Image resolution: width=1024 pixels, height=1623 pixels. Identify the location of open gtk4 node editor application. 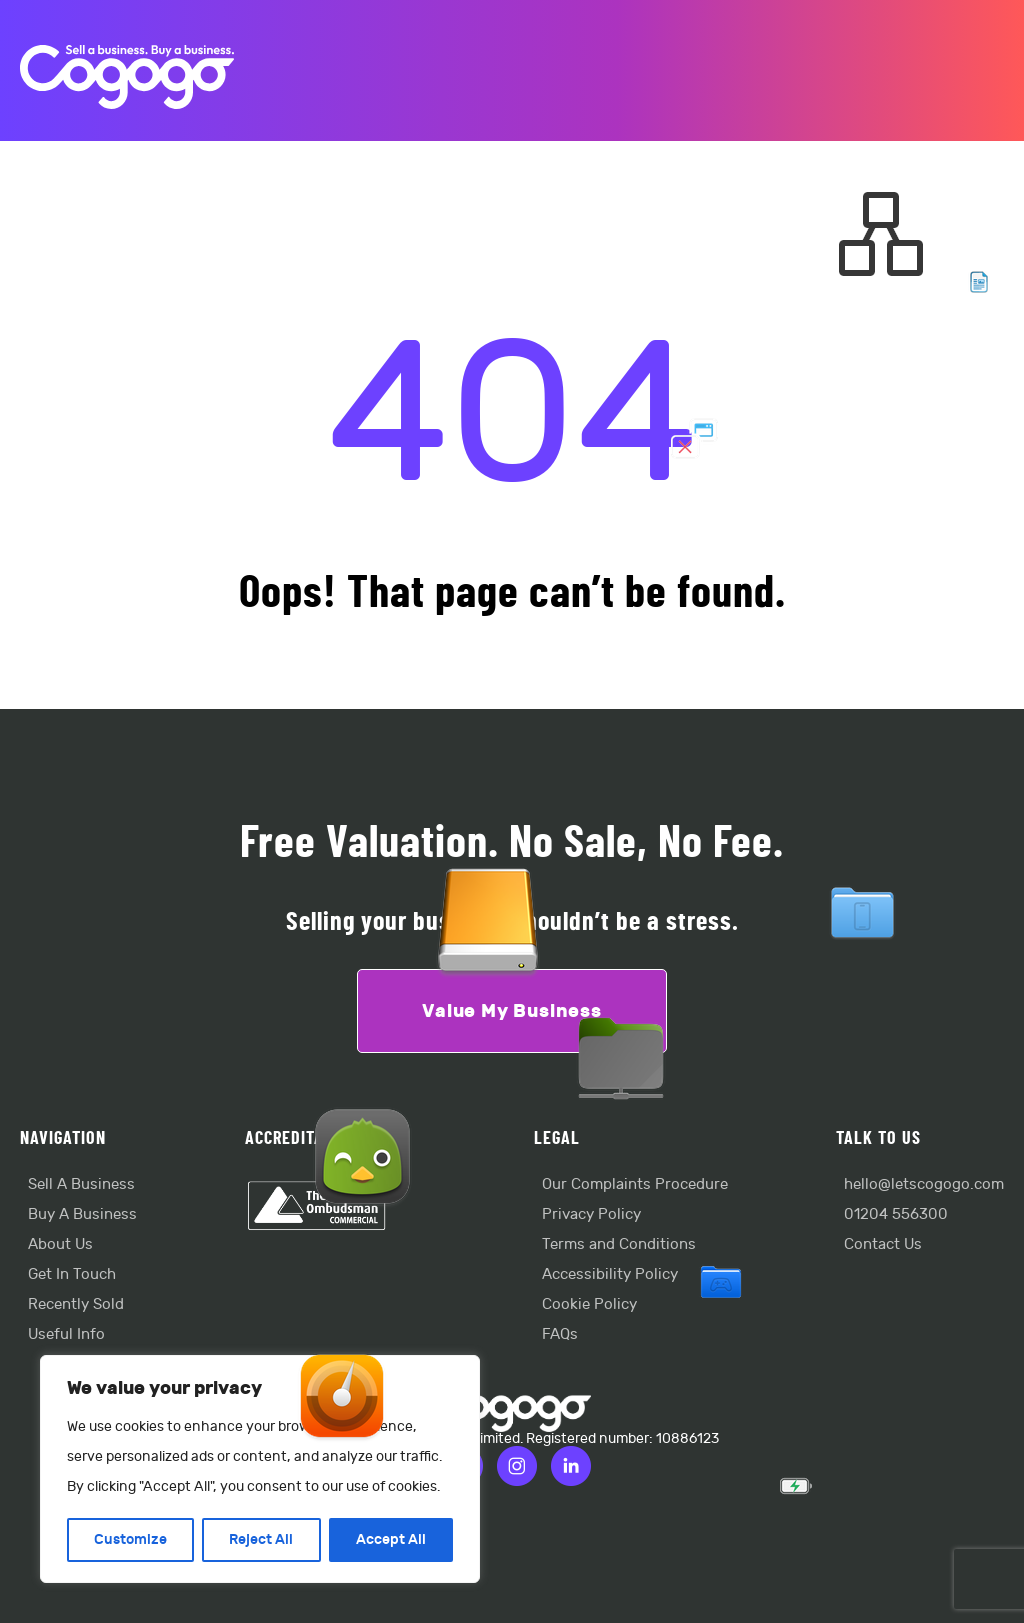
(881, 234).